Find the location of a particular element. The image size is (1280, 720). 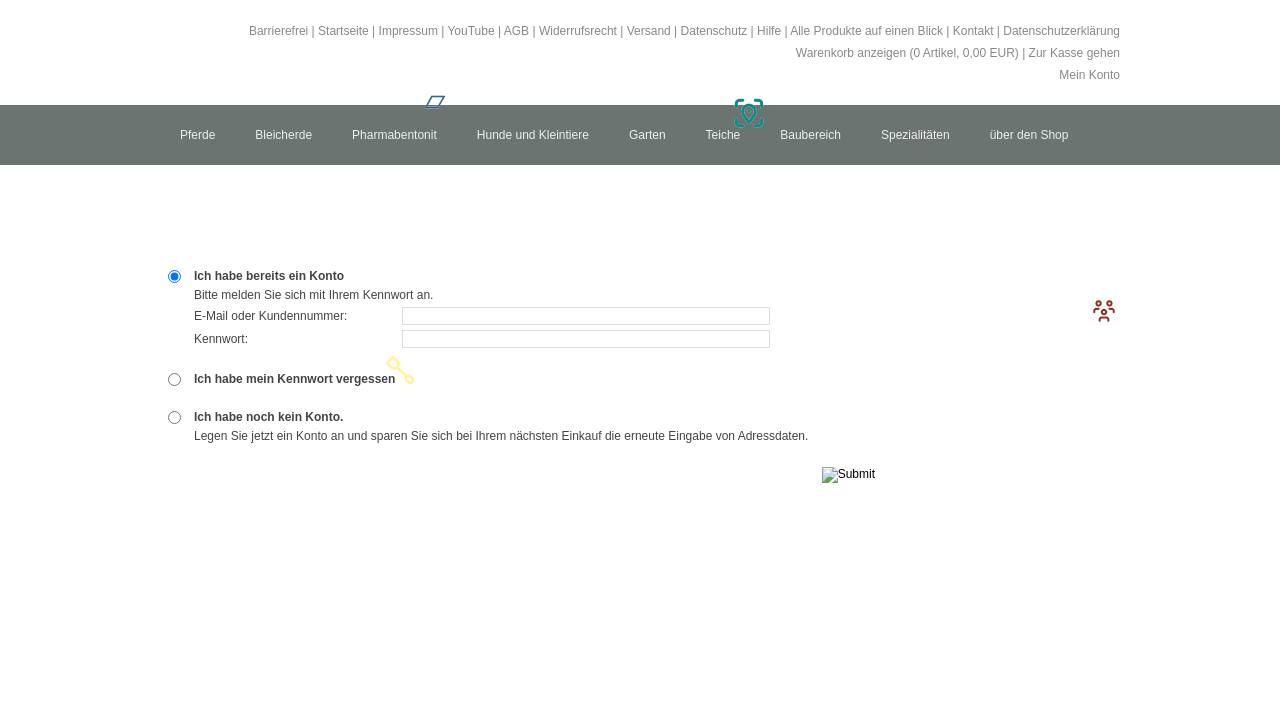

visit bandcamp profile or page is located at coordinates (435, 102).